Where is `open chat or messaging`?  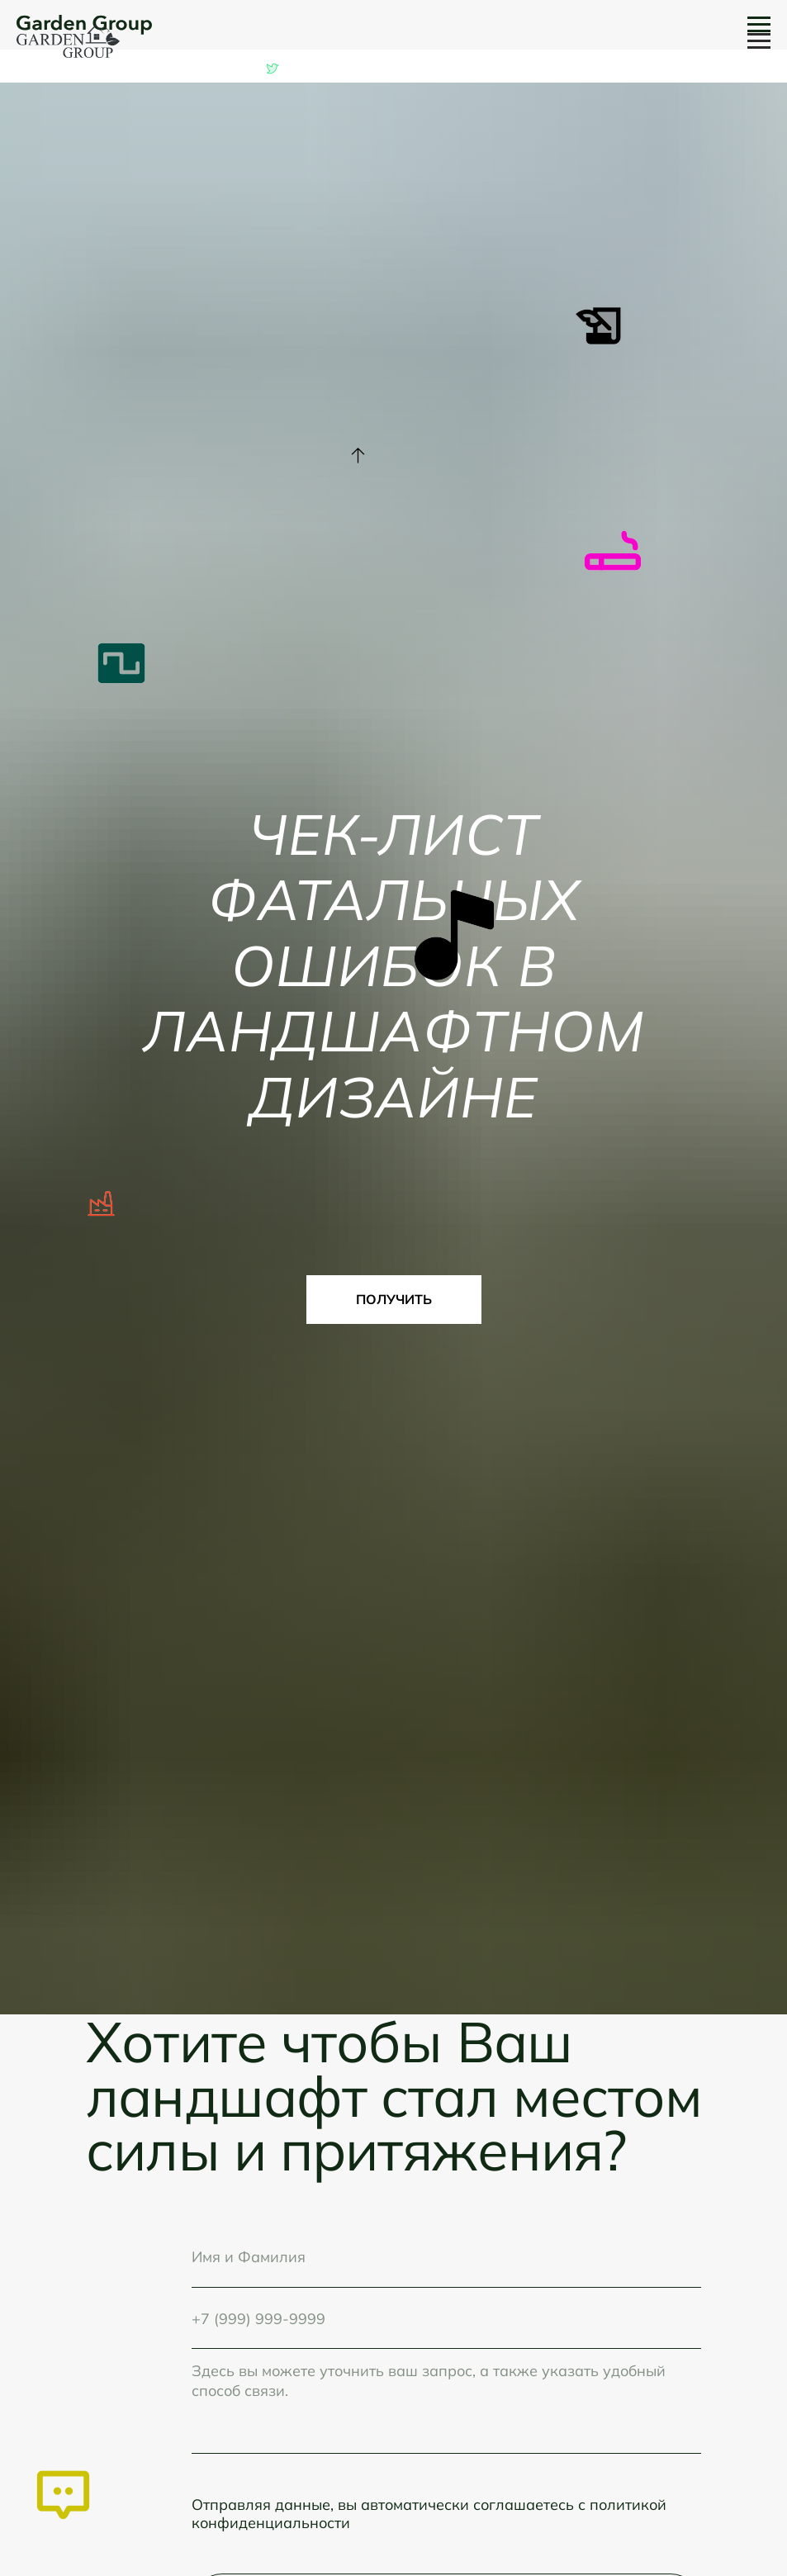 open chat or messaging is located at coordinates (63, 2493).